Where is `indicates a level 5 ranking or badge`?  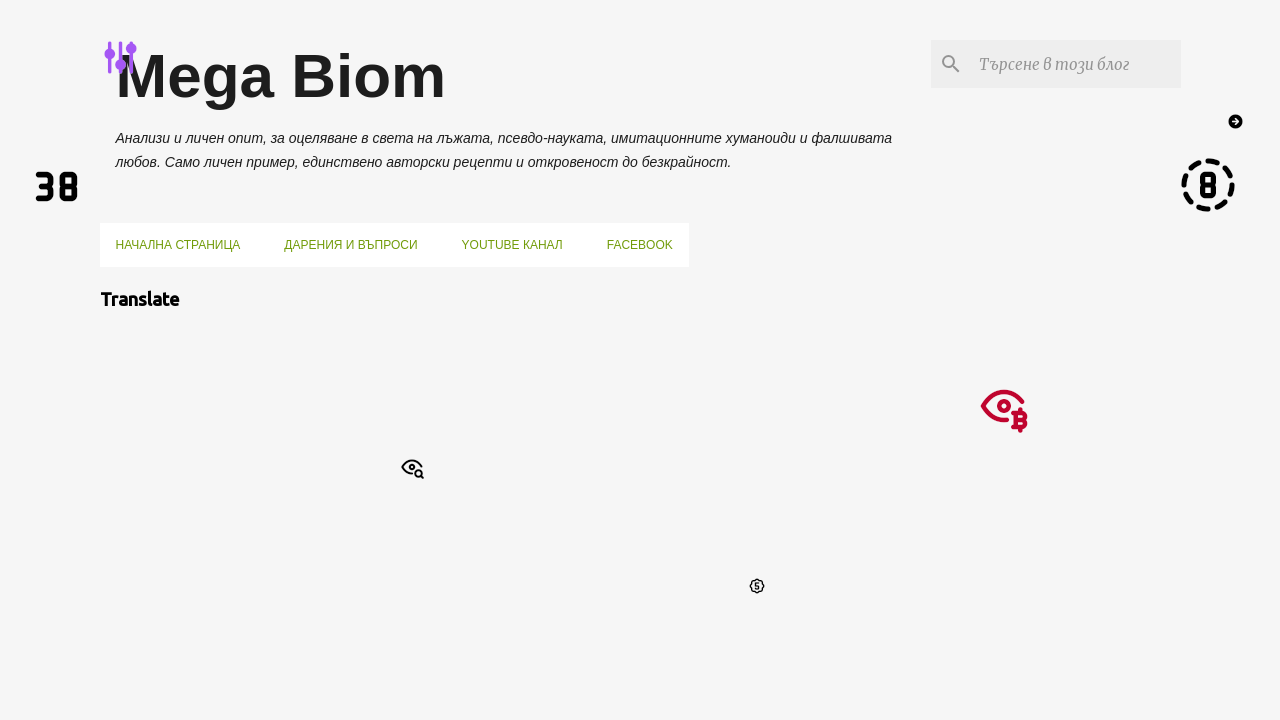 indicates a level 5 ranking or badge is located at coordinates (757, 586).